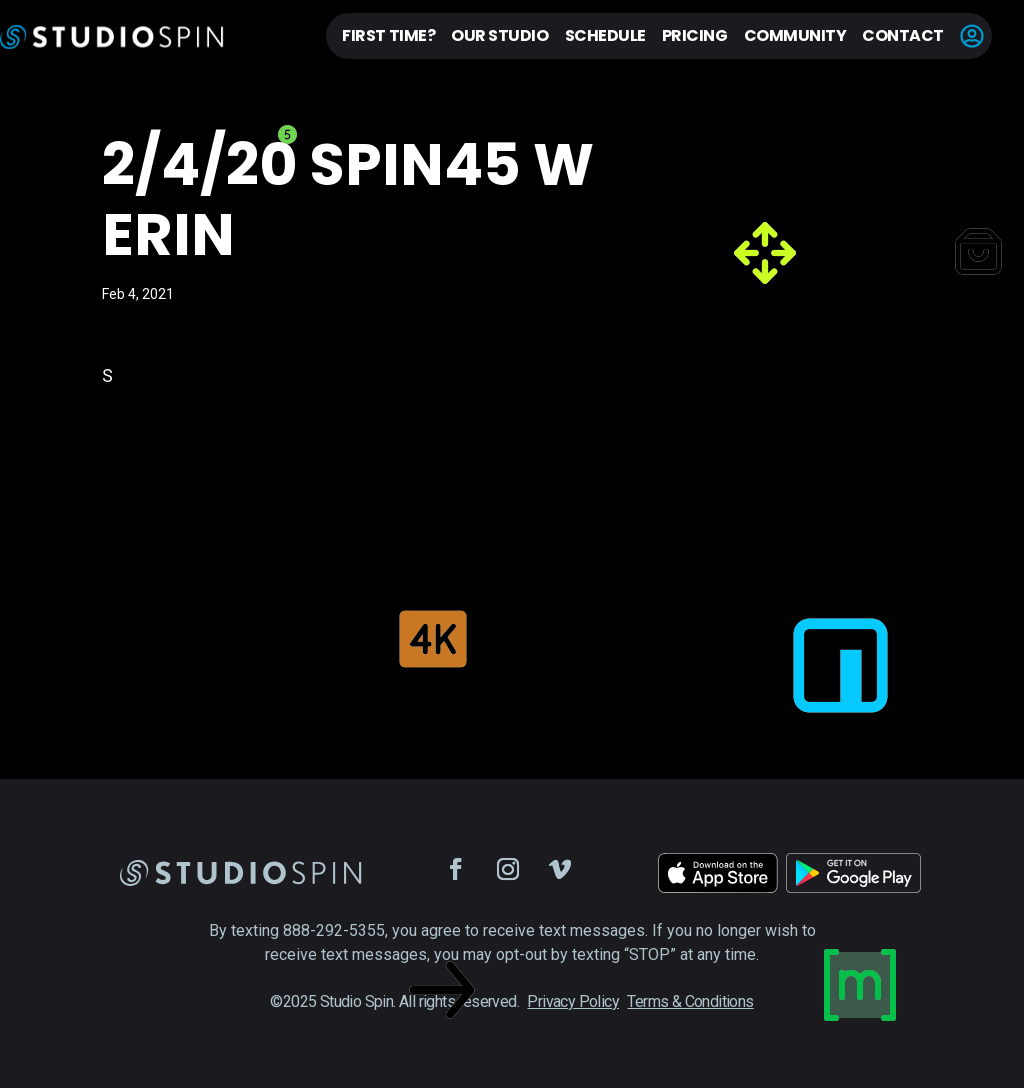  I want to click on npm package manager logo, so click(840, 665).